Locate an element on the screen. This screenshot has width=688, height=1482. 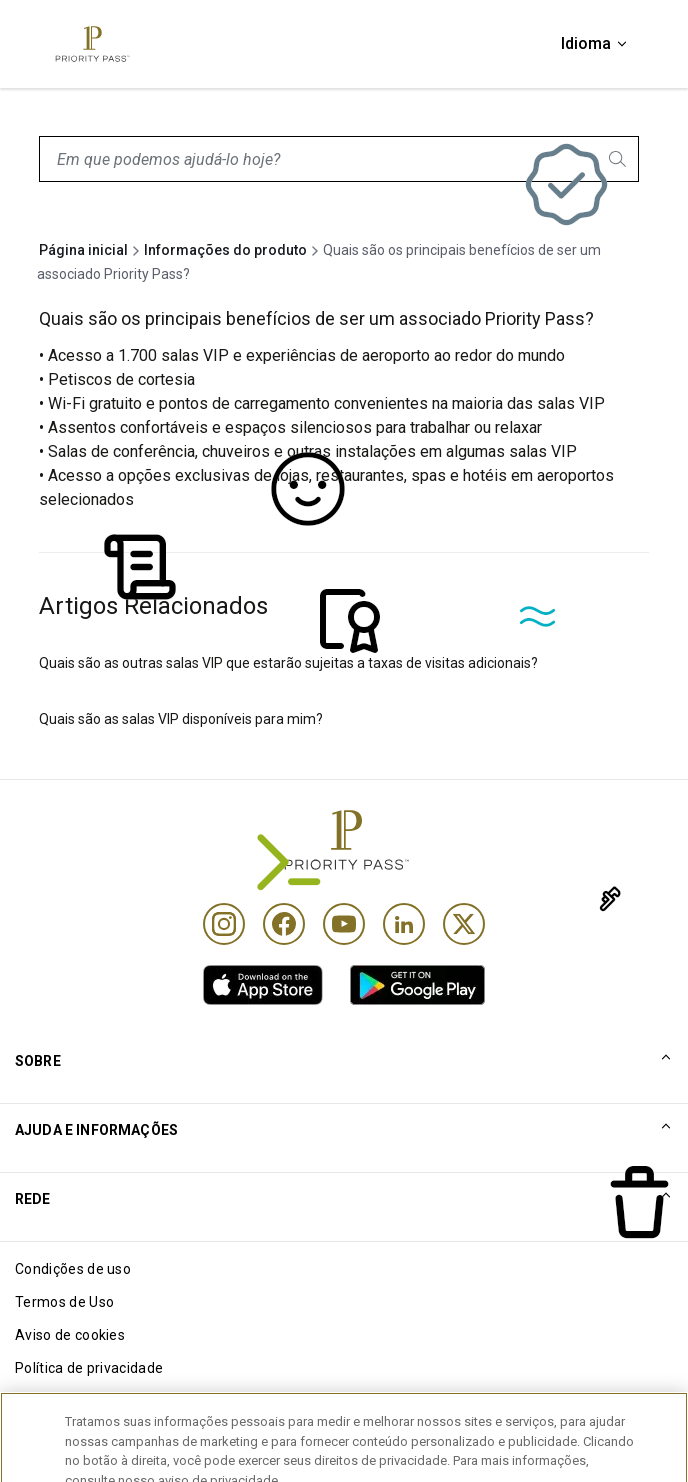
view certified or licensed file is located at coordinates (348, 621).